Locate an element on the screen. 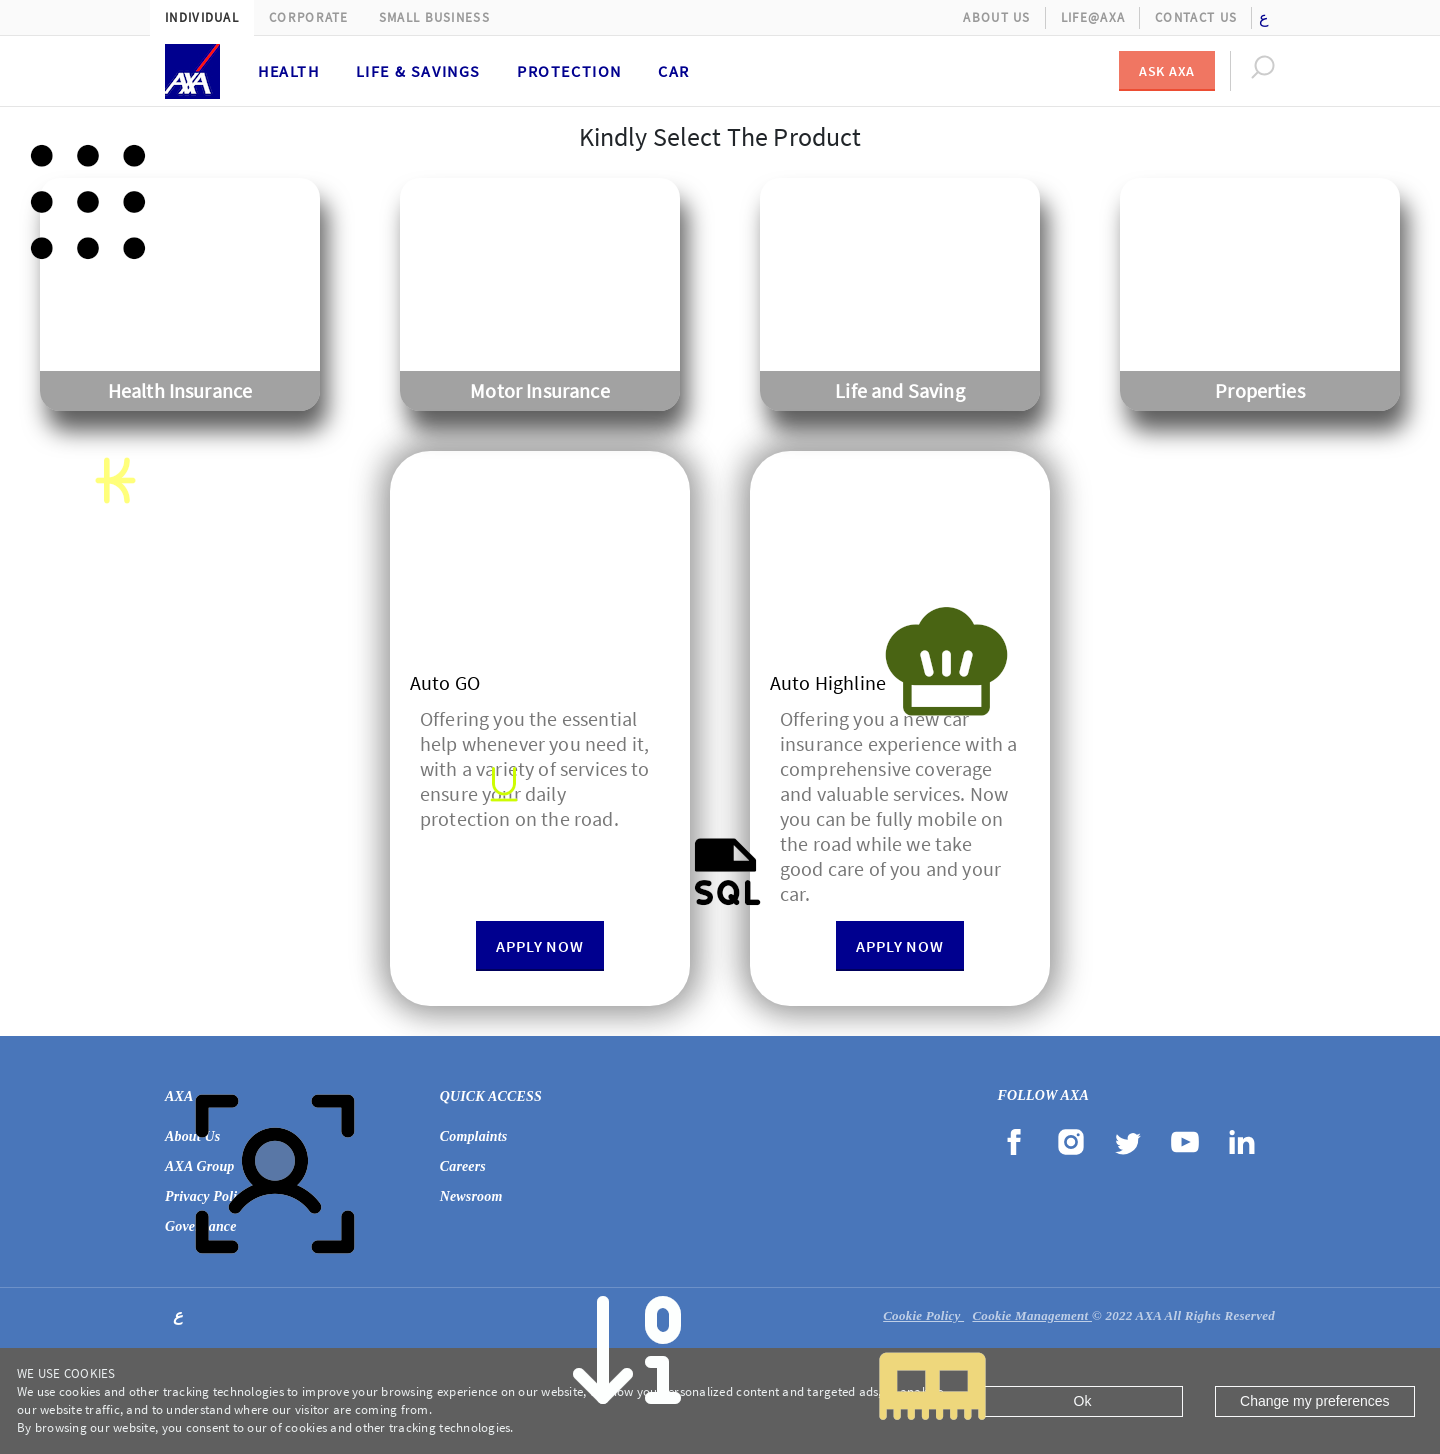 Image resolution: width=1440 pixels, height=1454 pixels. indicates Lao kip currency is located at coordinates (115, 480).